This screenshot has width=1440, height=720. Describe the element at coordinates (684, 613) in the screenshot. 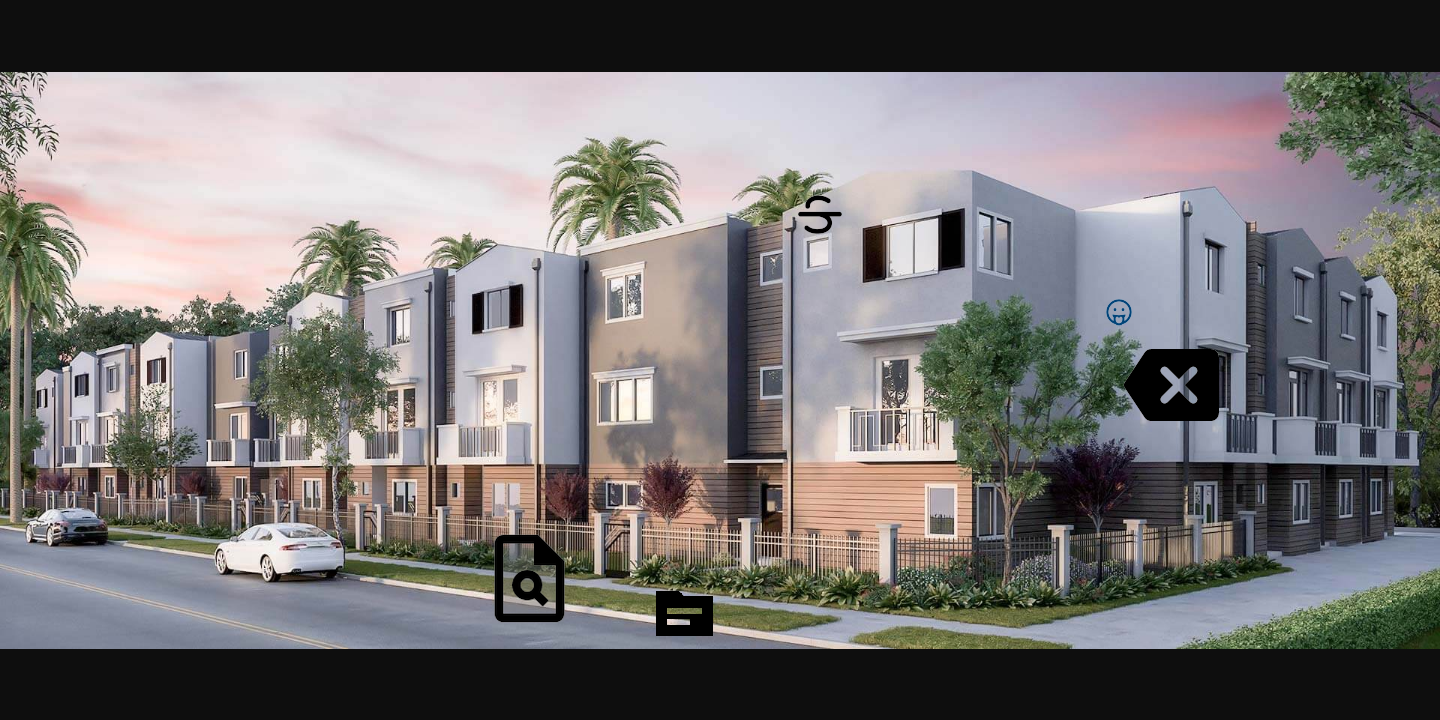

I see `view source files or documents` at that location.